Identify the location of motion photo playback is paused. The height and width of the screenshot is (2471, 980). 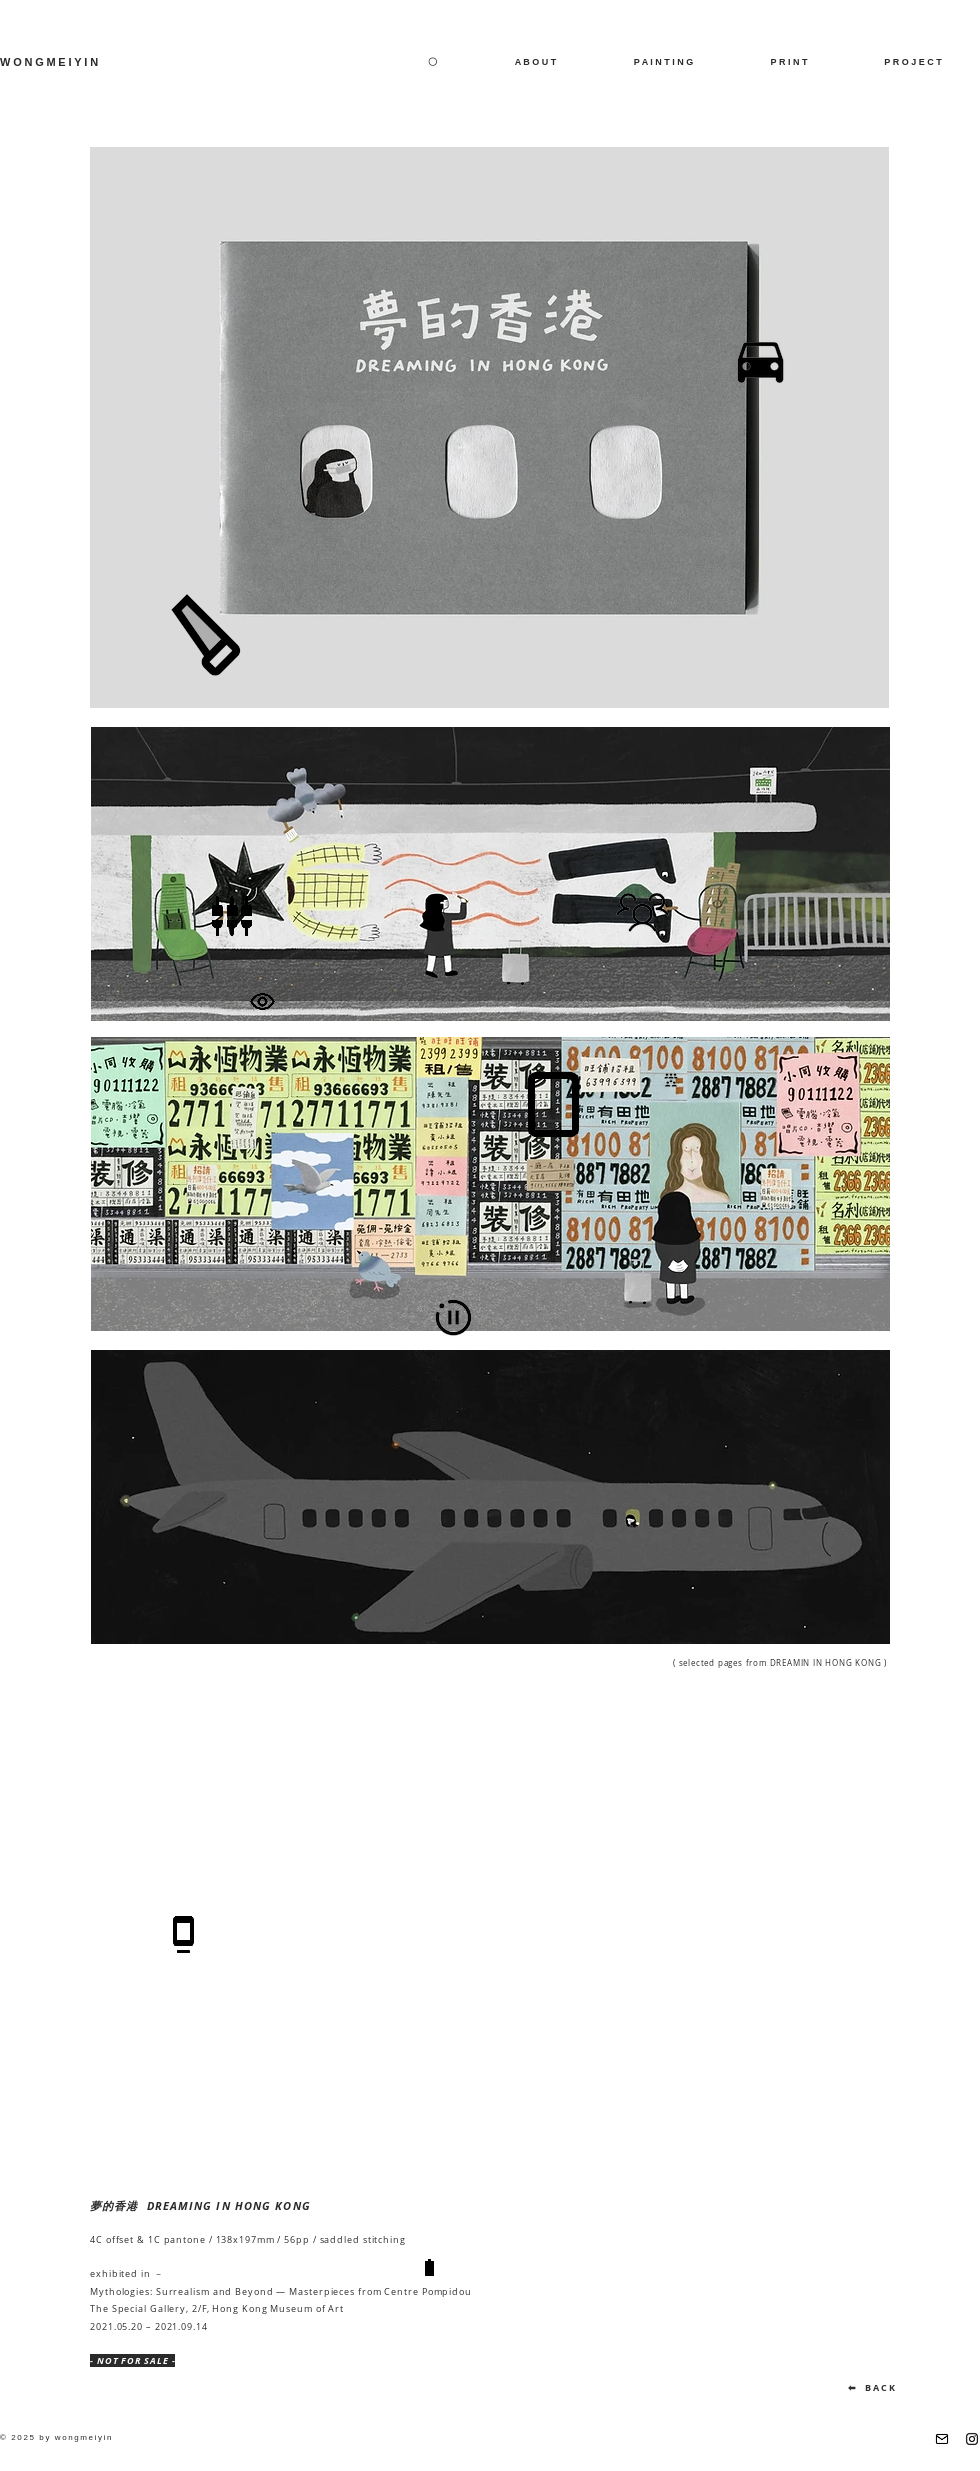
(453, 1317).